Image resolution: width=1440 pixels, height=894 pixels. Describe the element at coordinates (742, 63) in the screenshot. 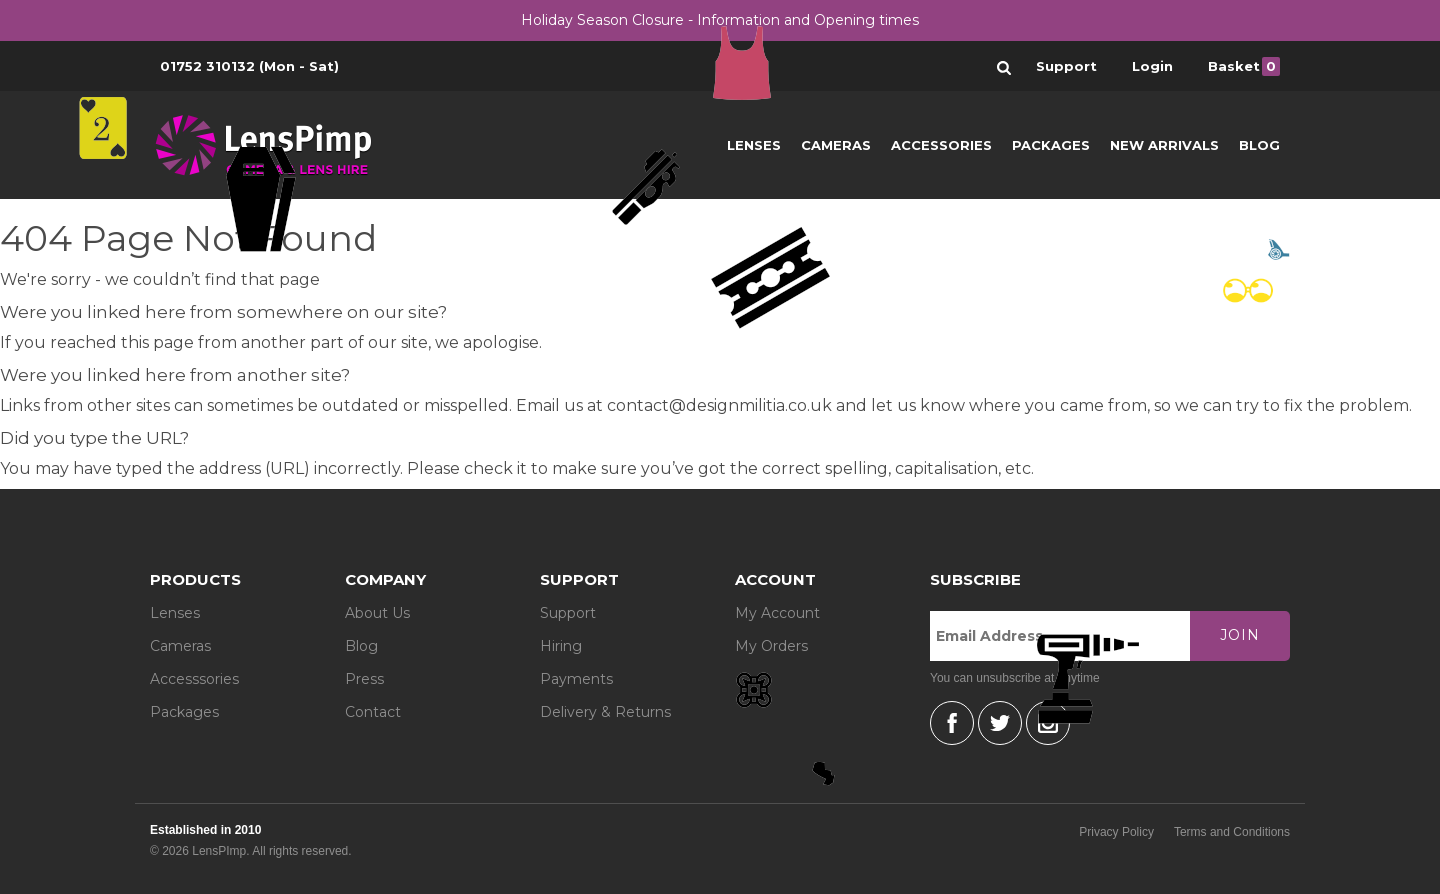

I see `browse sleeveless tops in clothing store` at that location.